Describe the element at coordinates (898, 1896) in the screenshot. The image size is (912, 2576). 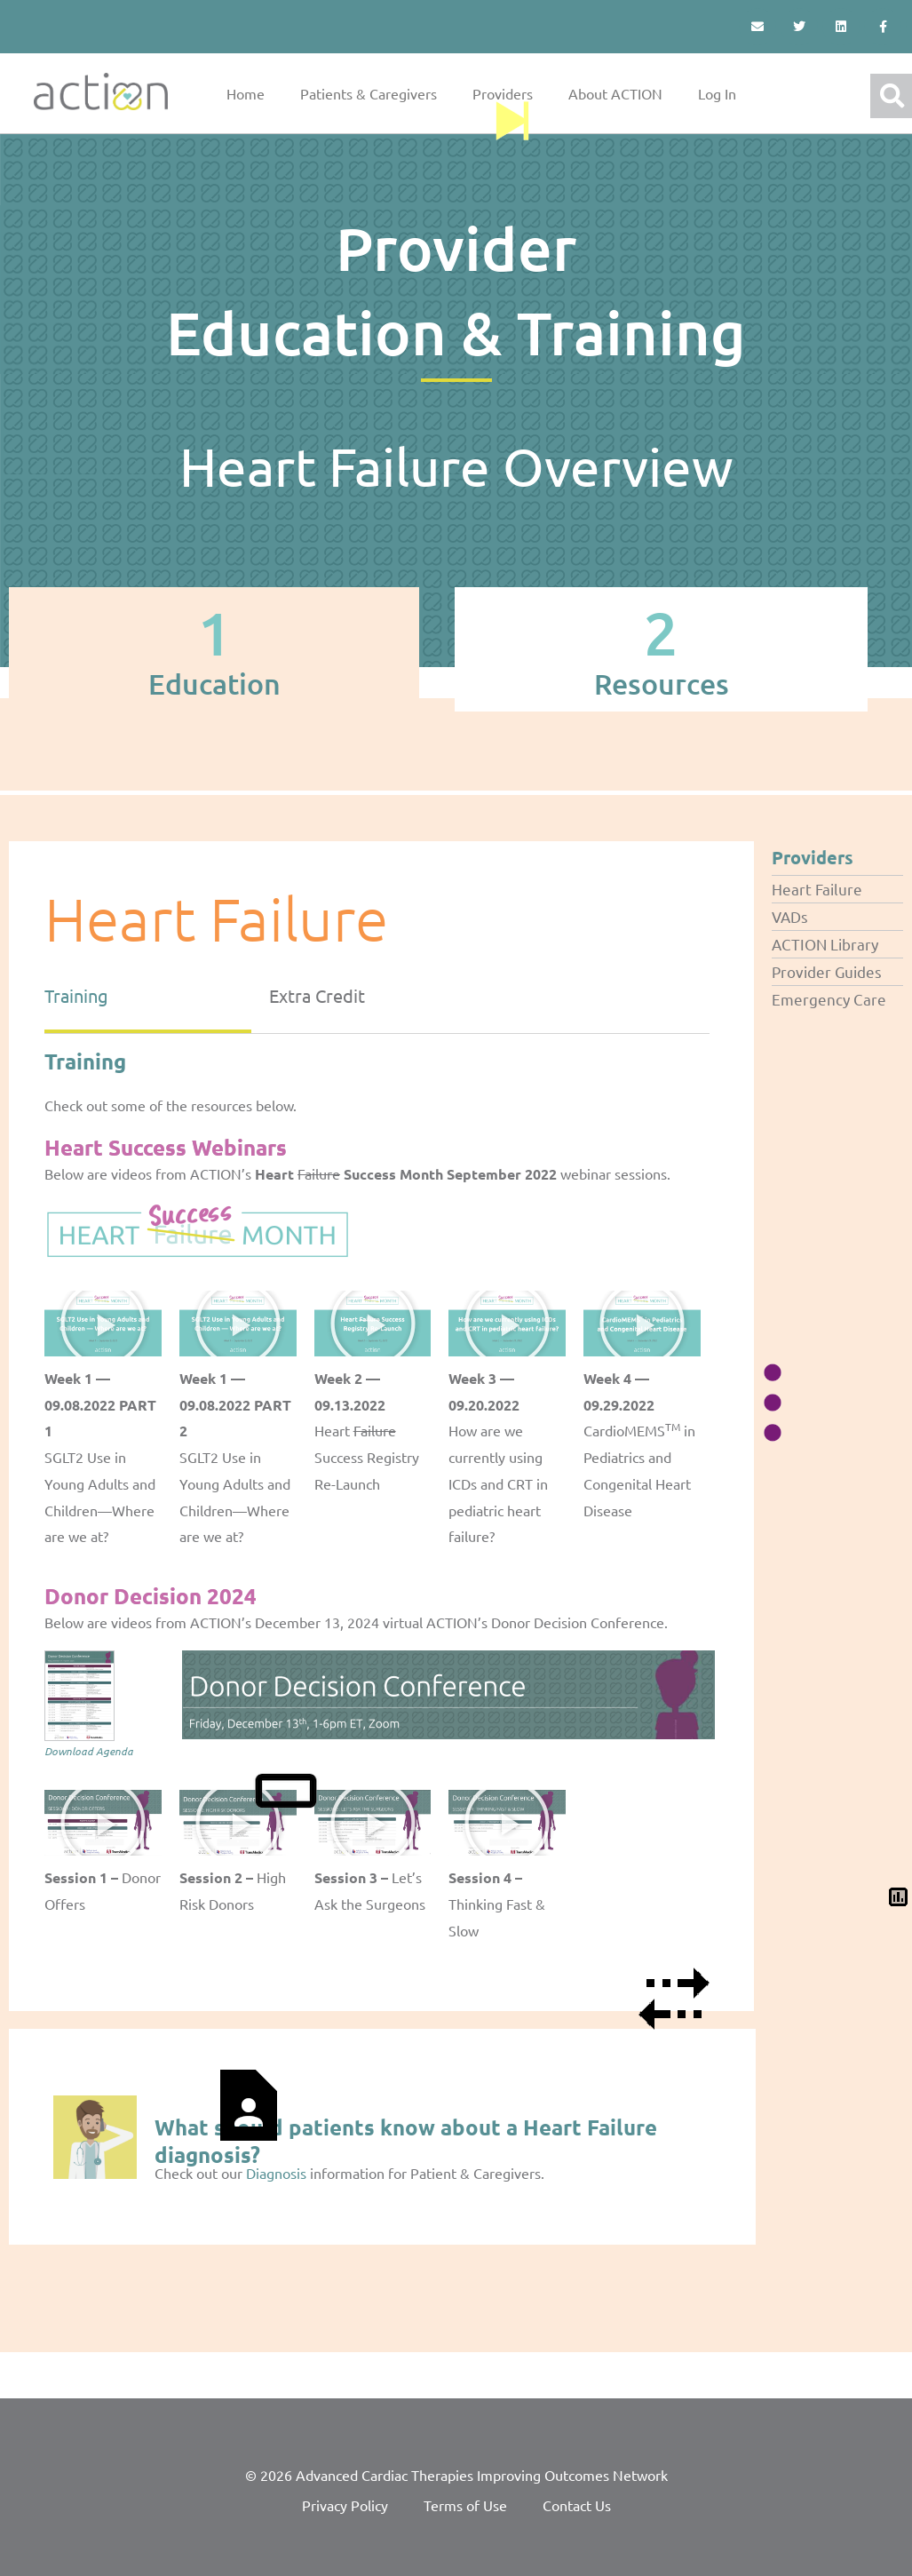
I see `view analytics and reports` at that location.